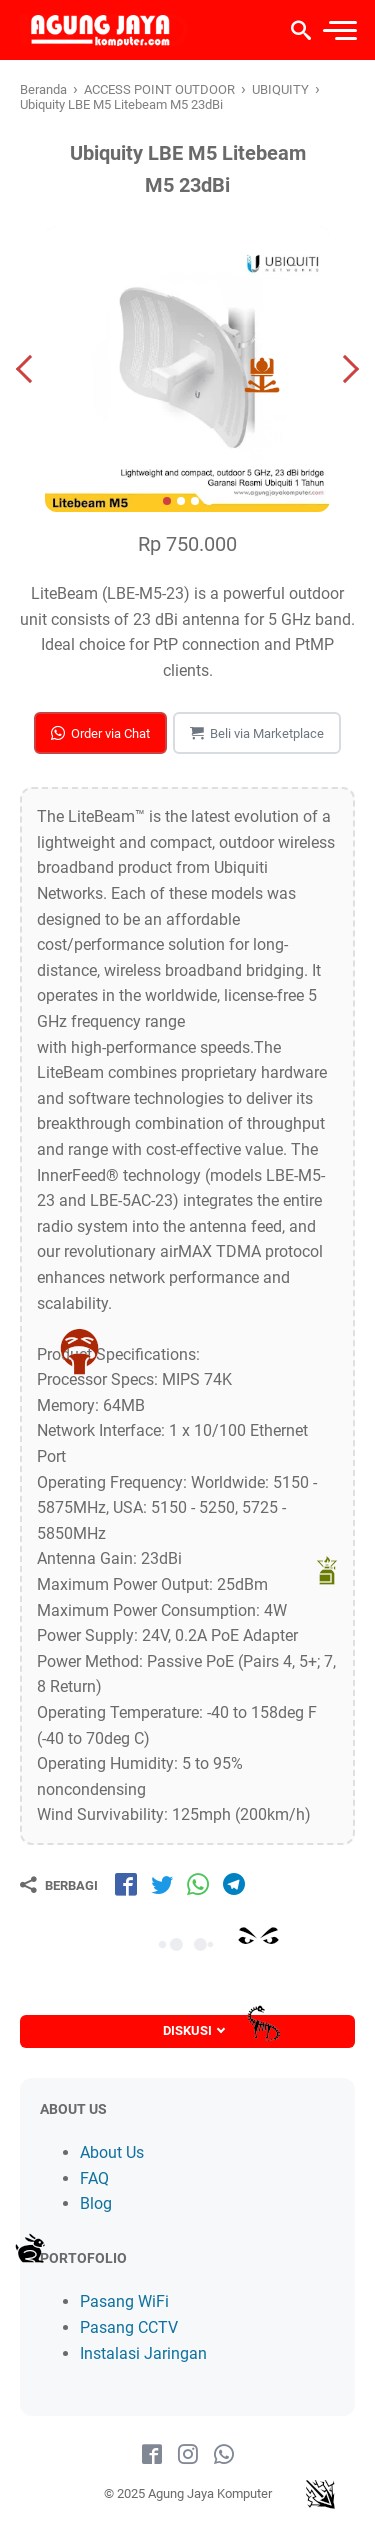  I want to click on indicates rabbit or bunny-related content, so click(30, 2248).